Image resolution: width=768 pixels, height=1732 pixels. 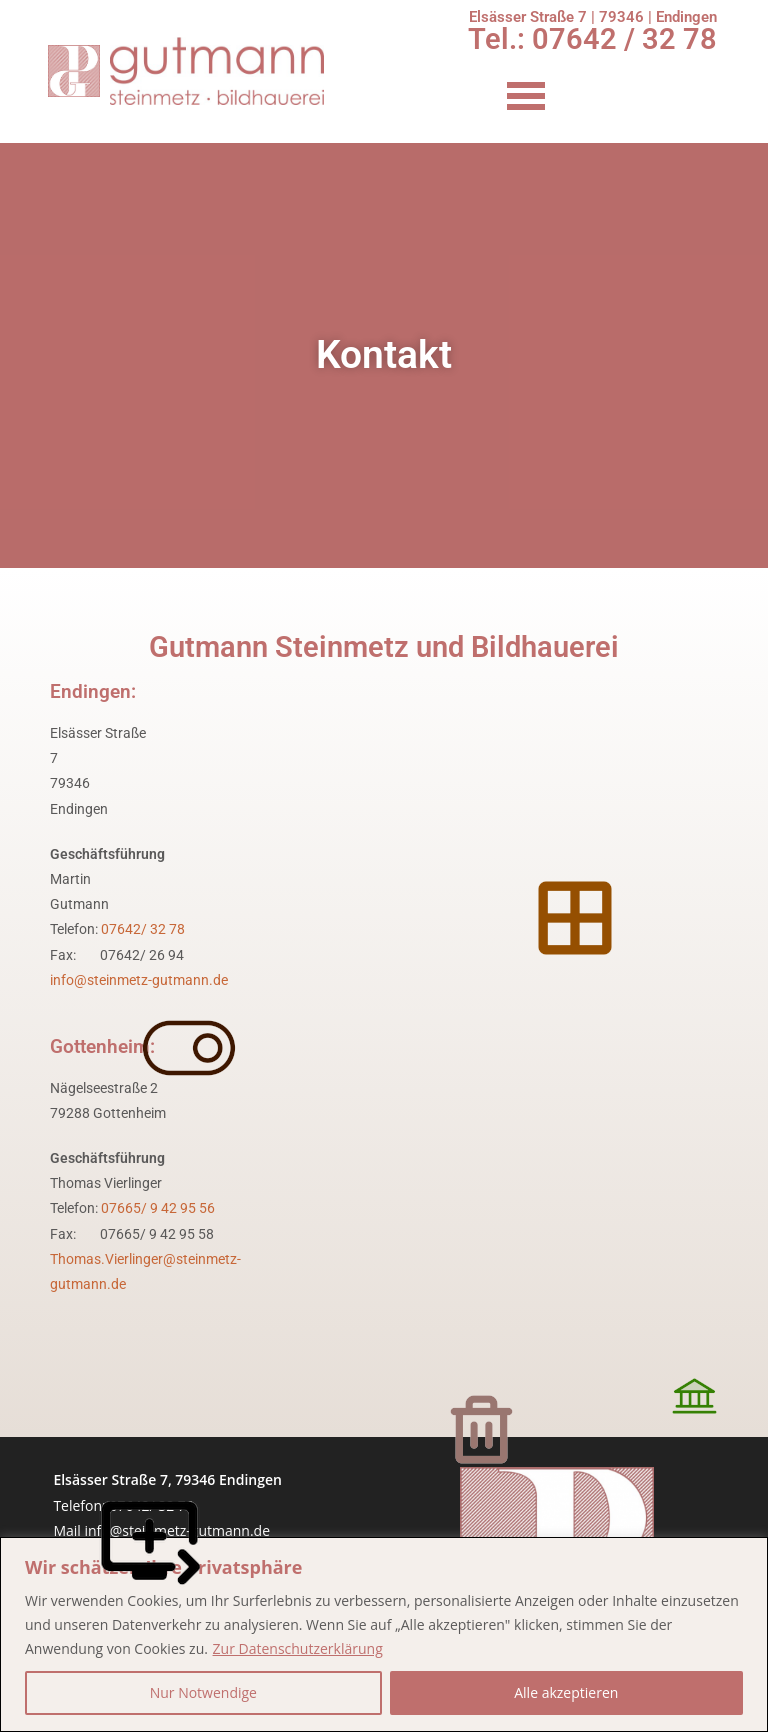 I want to click on toggle a setting on, so click(x=189, y=1048).